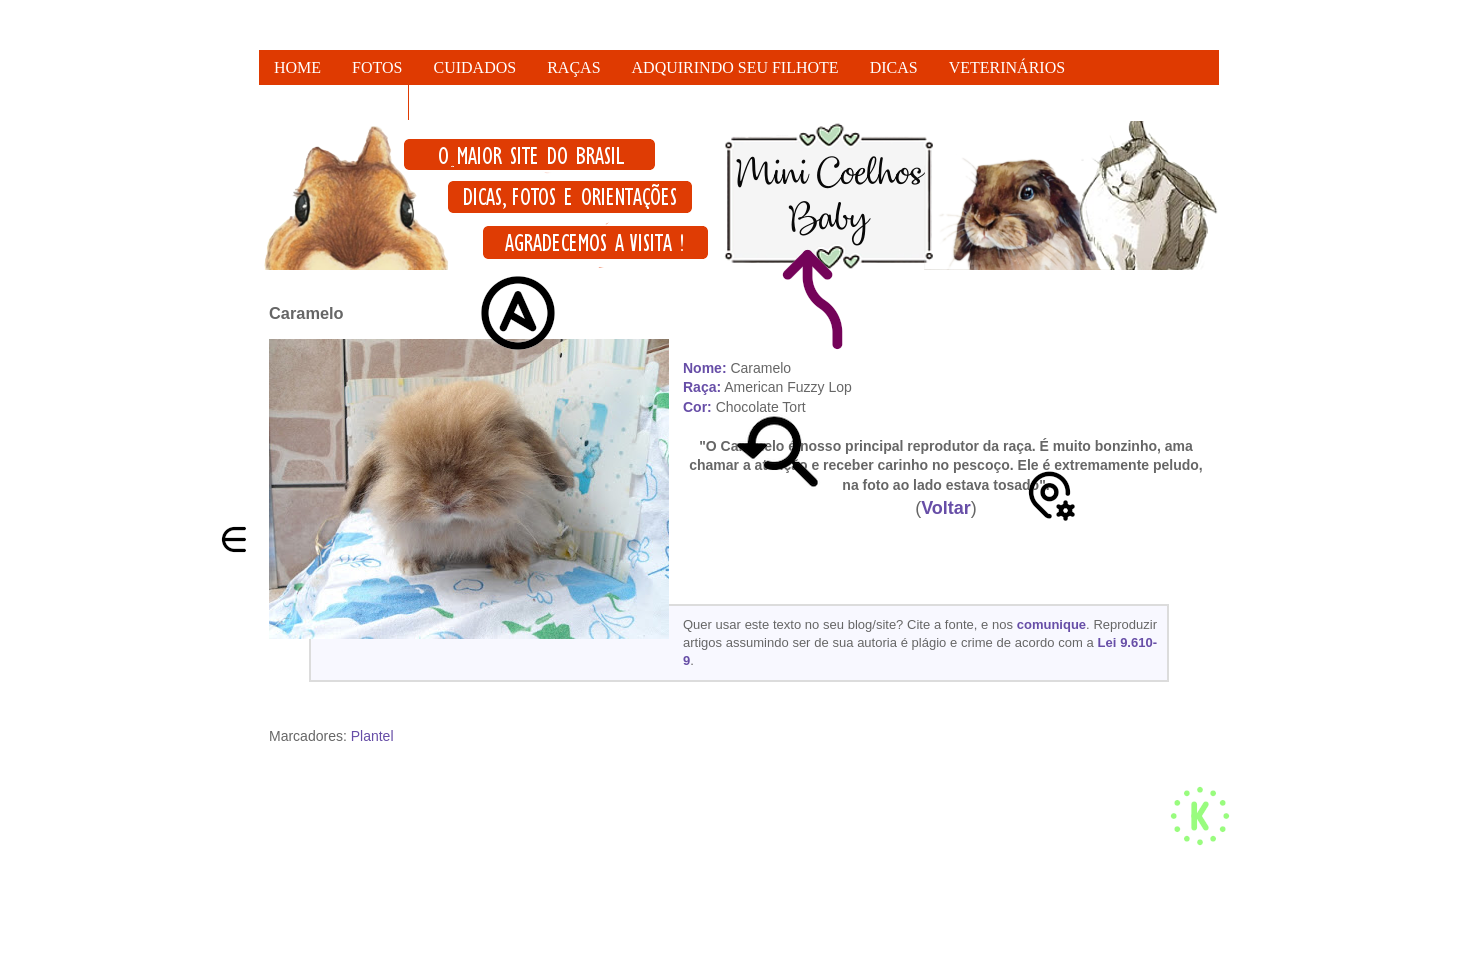  What do you see at coordinates (817, 299) in the screenshot?
I see `go back to previous screen` at bounding box center [817, 299].